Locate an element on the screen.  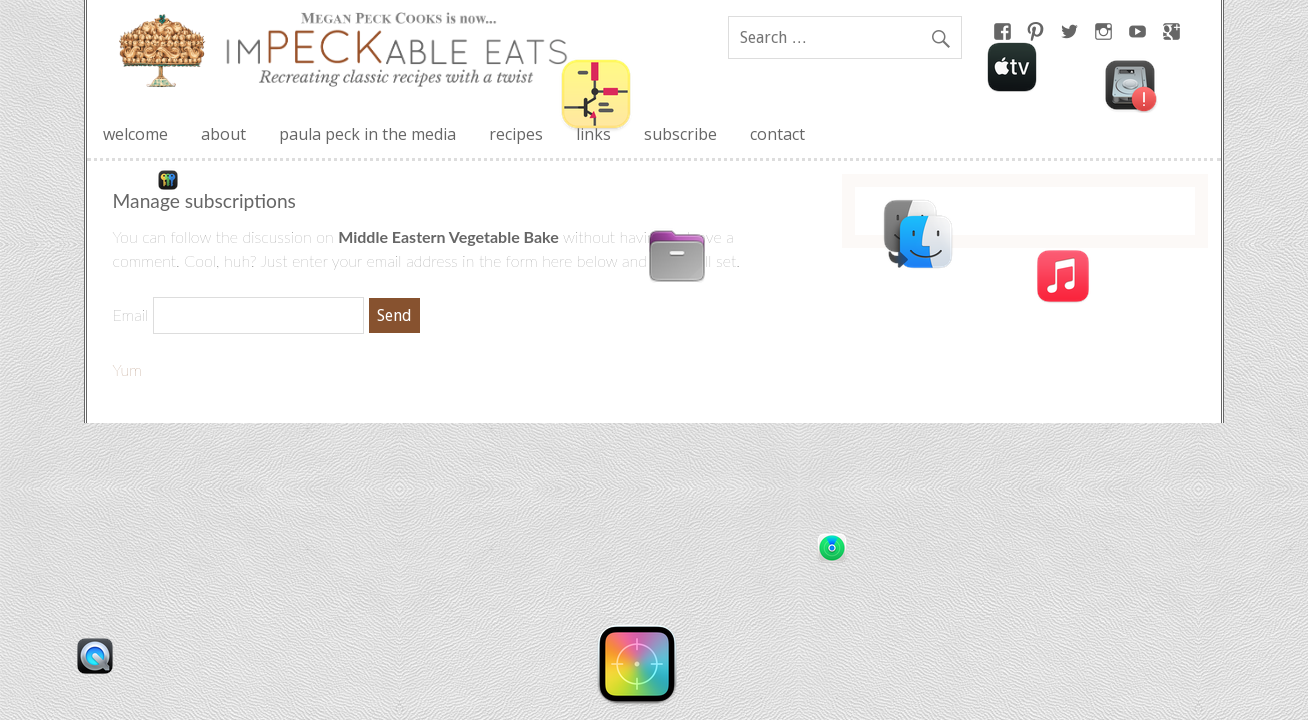
open the Apple TV app is located at coordinates (1012, 67).